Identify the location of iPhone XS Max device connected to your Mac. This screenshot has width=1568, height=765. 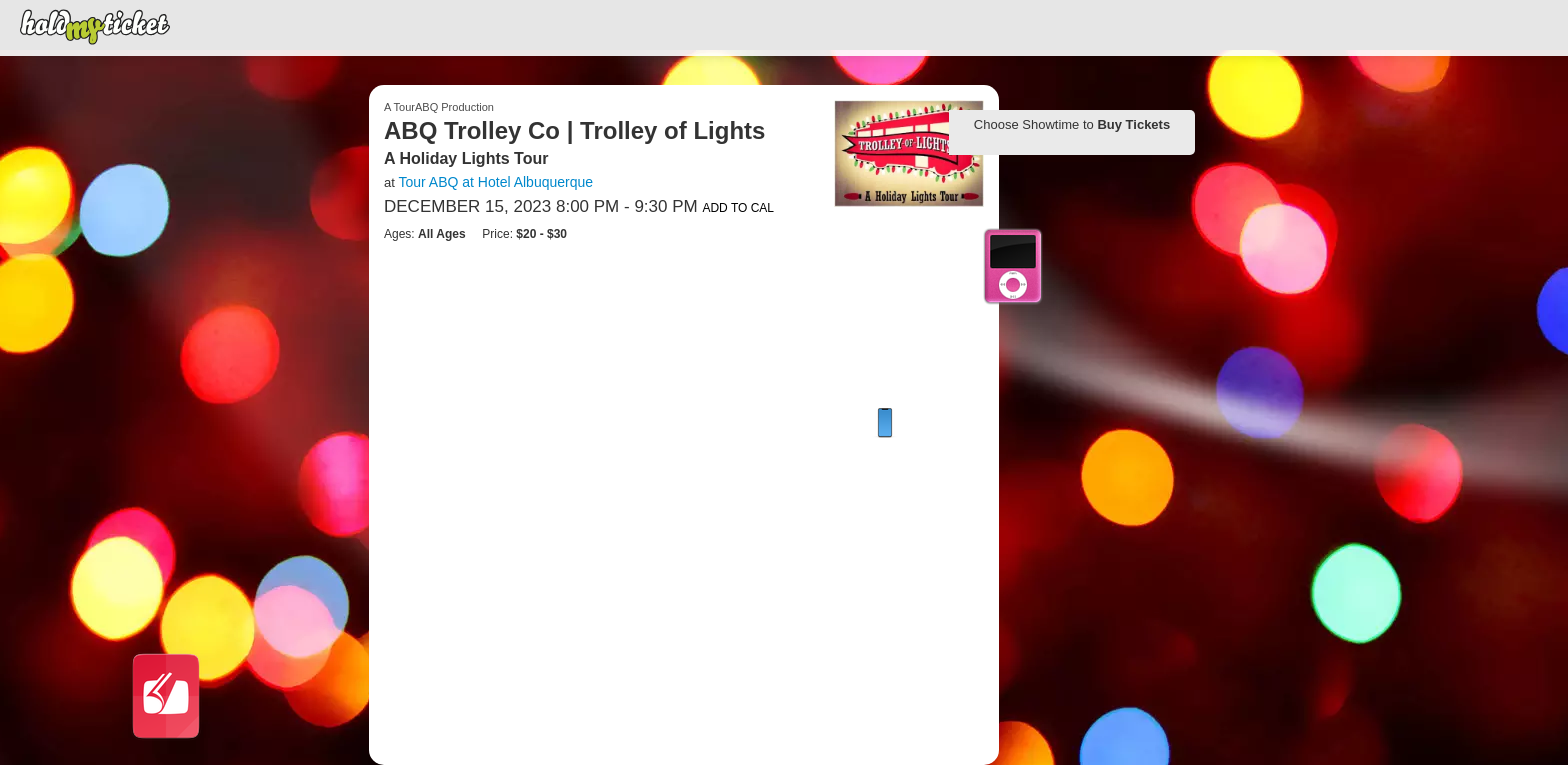
(885, 423).